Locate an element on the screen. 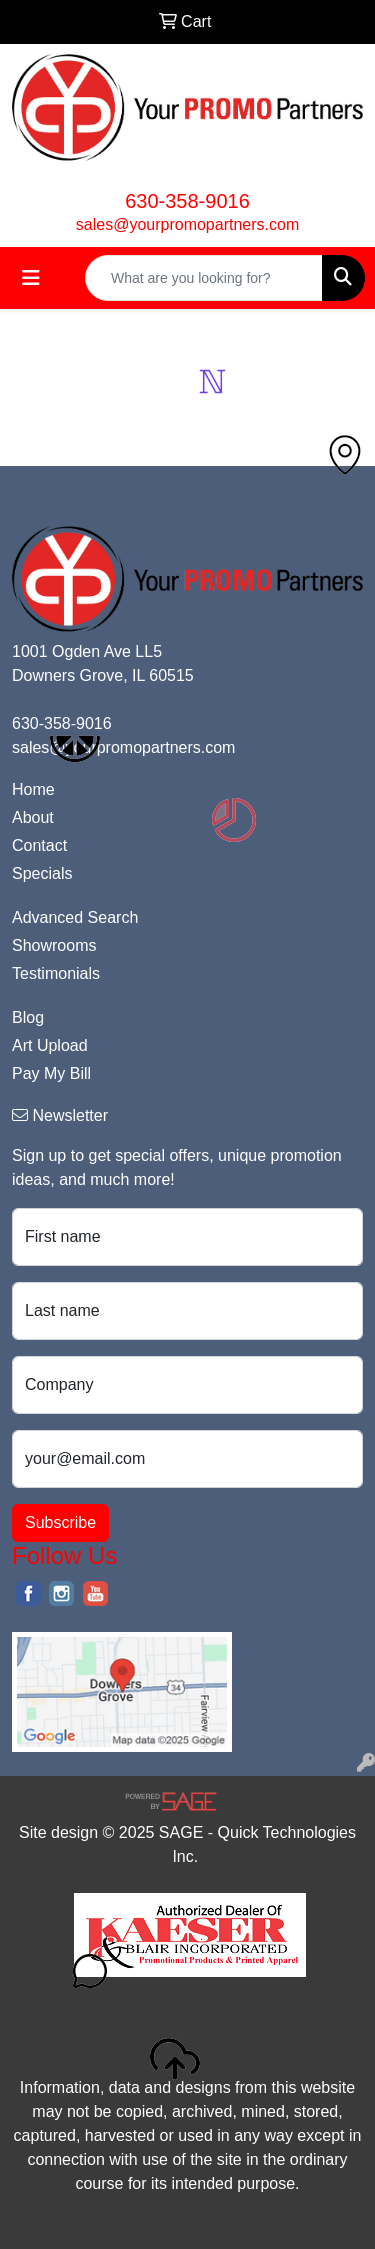 The width and height of the screenshot is (375, 2249). open chat or messaging is located at coordinates (90, 1971).